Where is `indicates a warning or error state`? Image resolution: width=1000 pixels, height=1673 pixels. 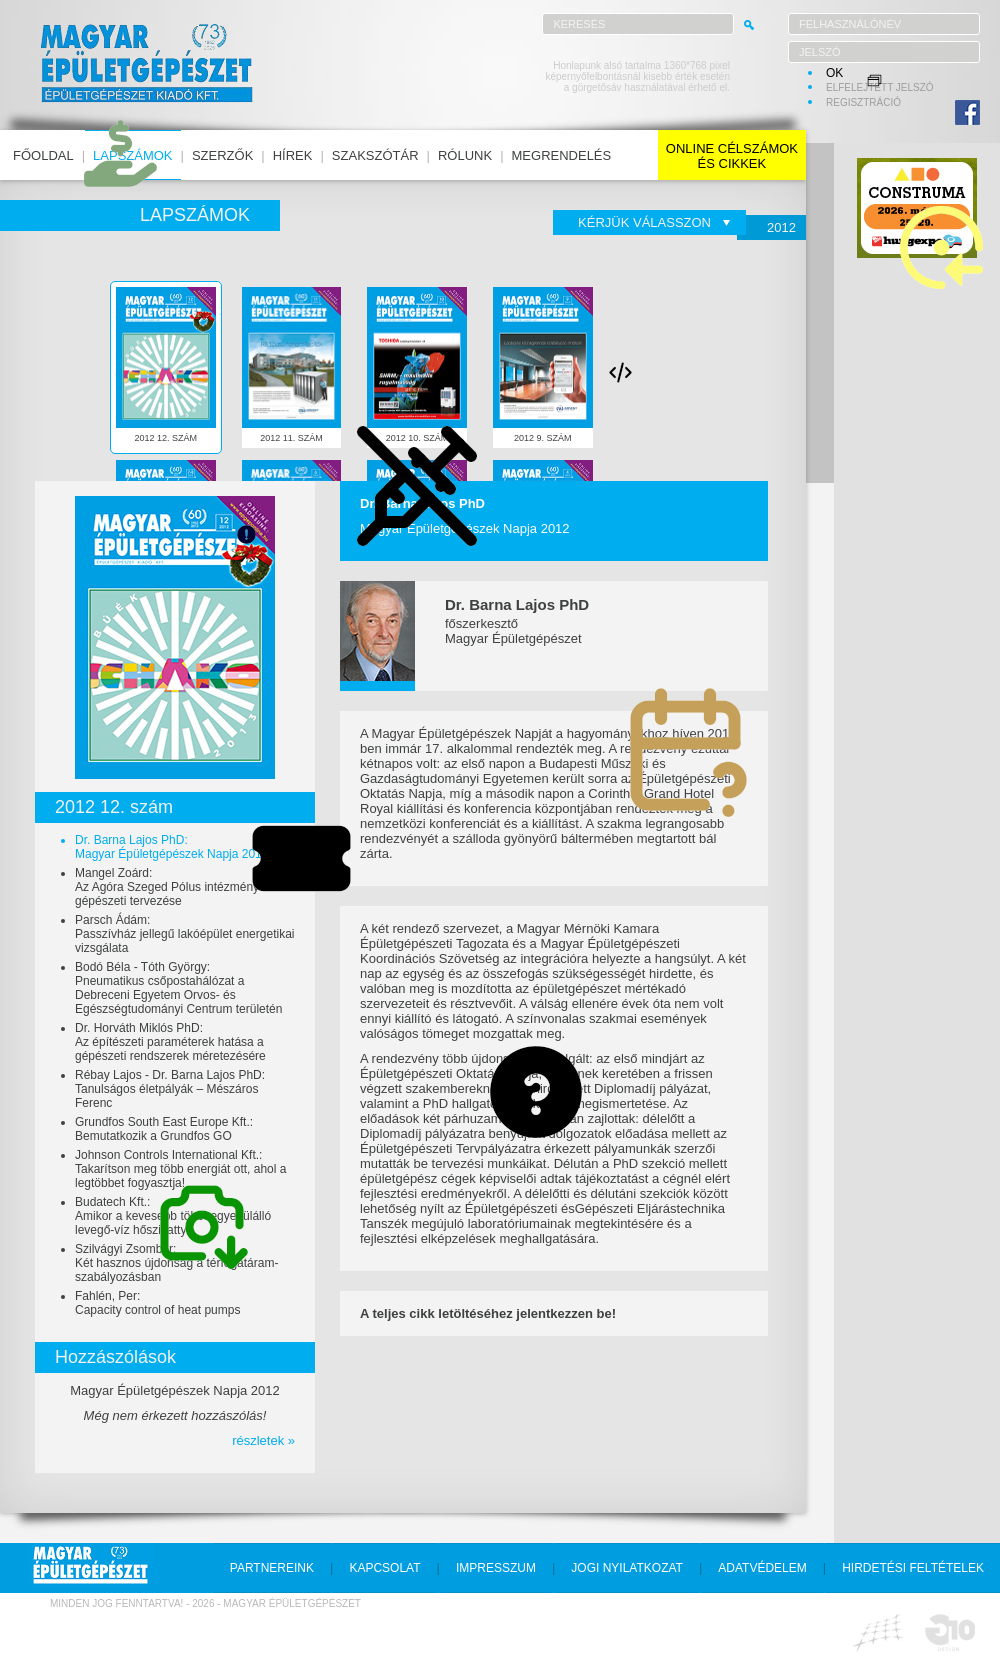
indicates a warning or error state is located at coordinates (246, 534).